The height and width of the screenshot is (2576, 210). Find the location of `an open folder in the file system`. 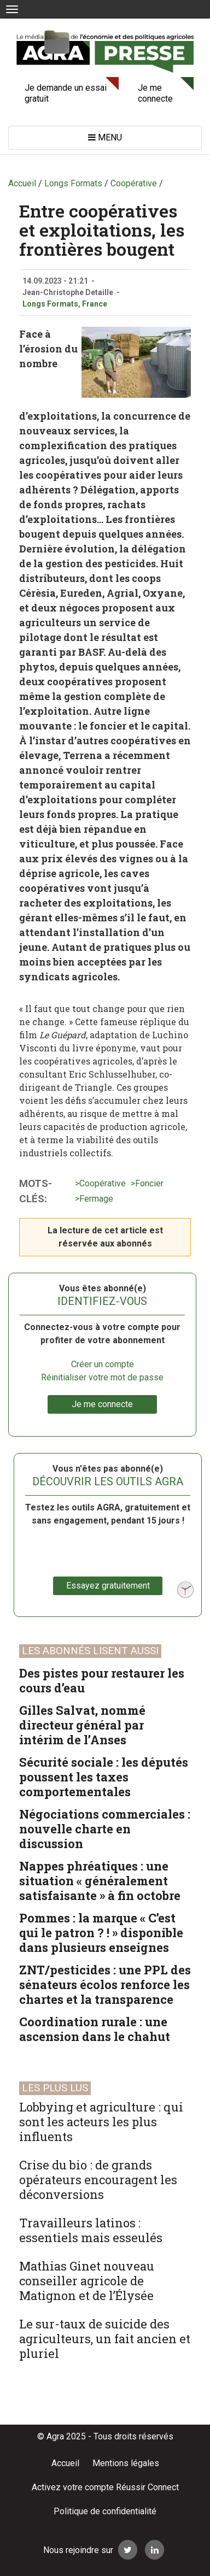

an open folder in the file system is located at coordinates (57, 42).